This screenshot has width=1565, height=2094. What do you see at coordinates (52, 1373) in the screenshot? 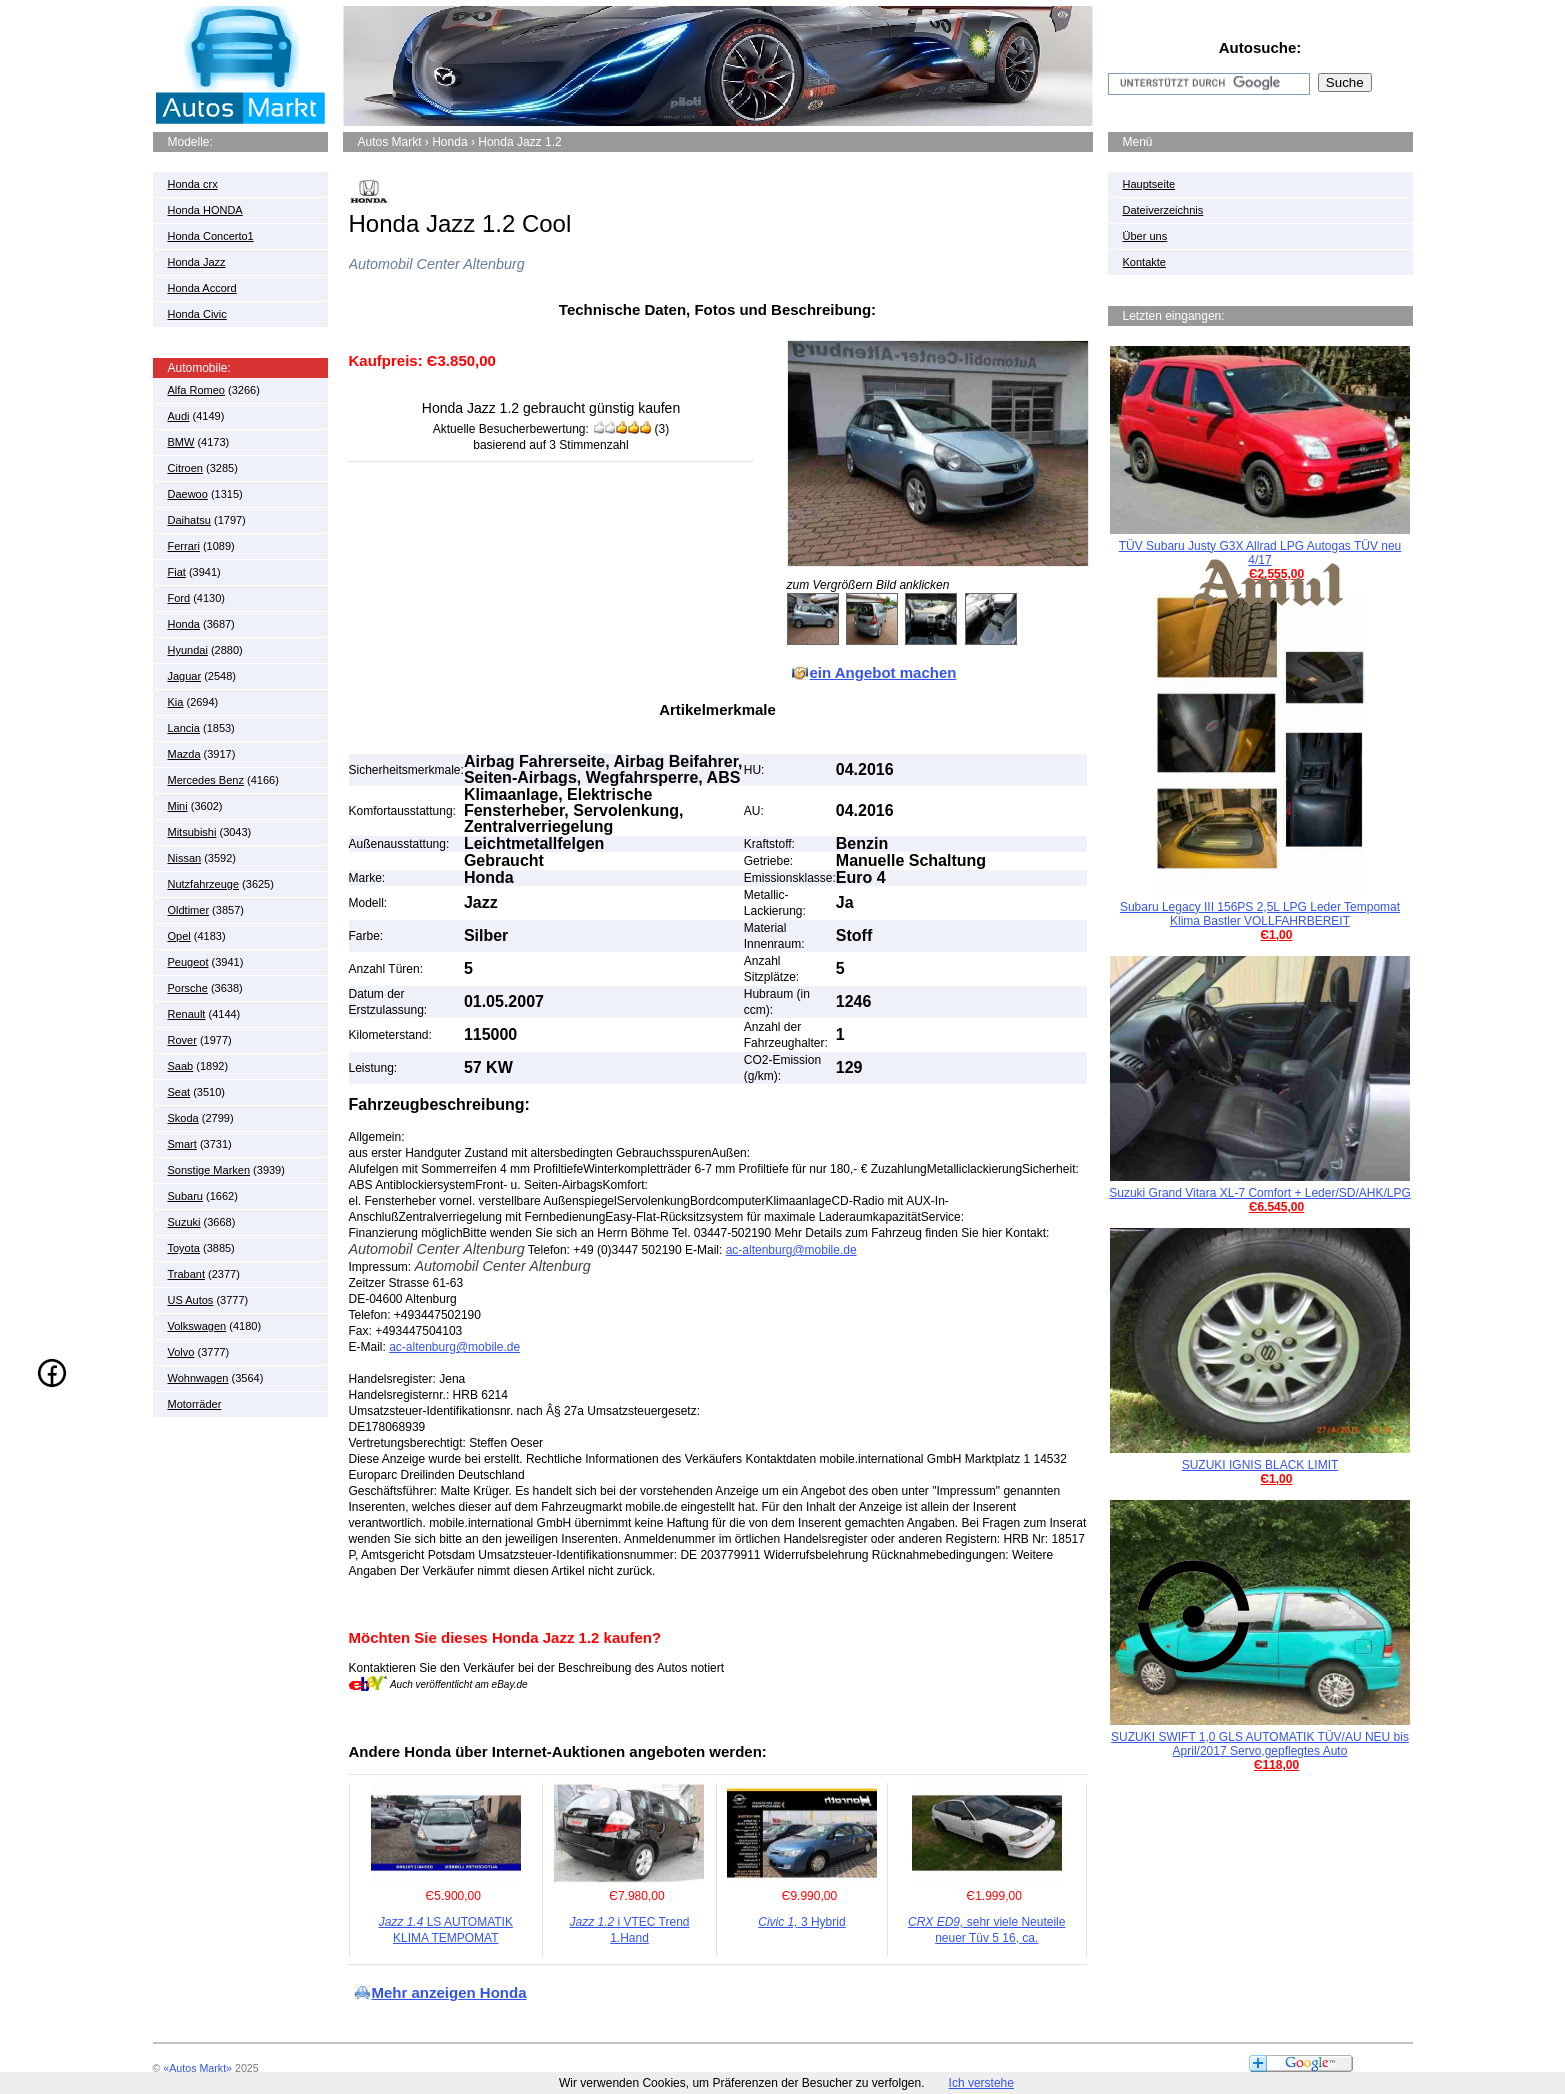
I see `connect with Facebook` at bounding box center [52, 1373].